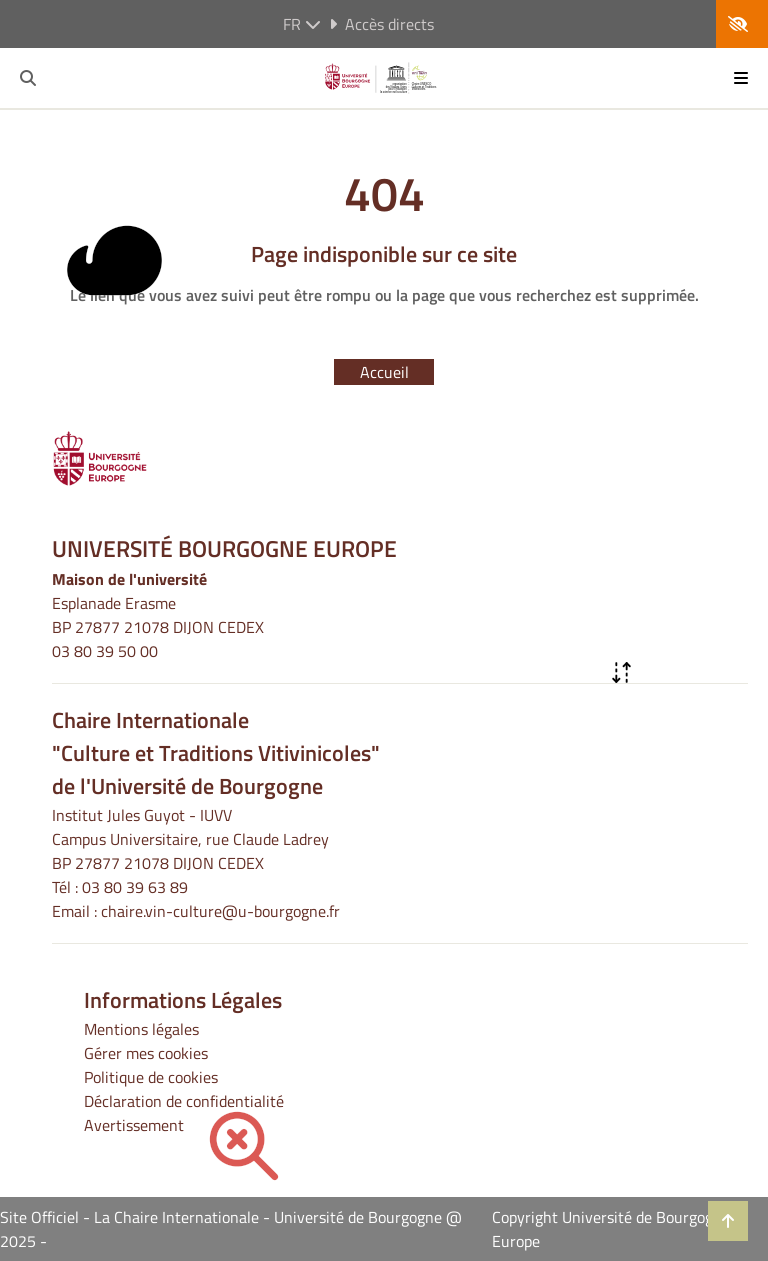 The height and width of the screenshot is (1261, 768). What do you see at coordinates (244, 1146) in the screenshot?
I see `cancel or exit search mode` at bounding box center [244, 1146].